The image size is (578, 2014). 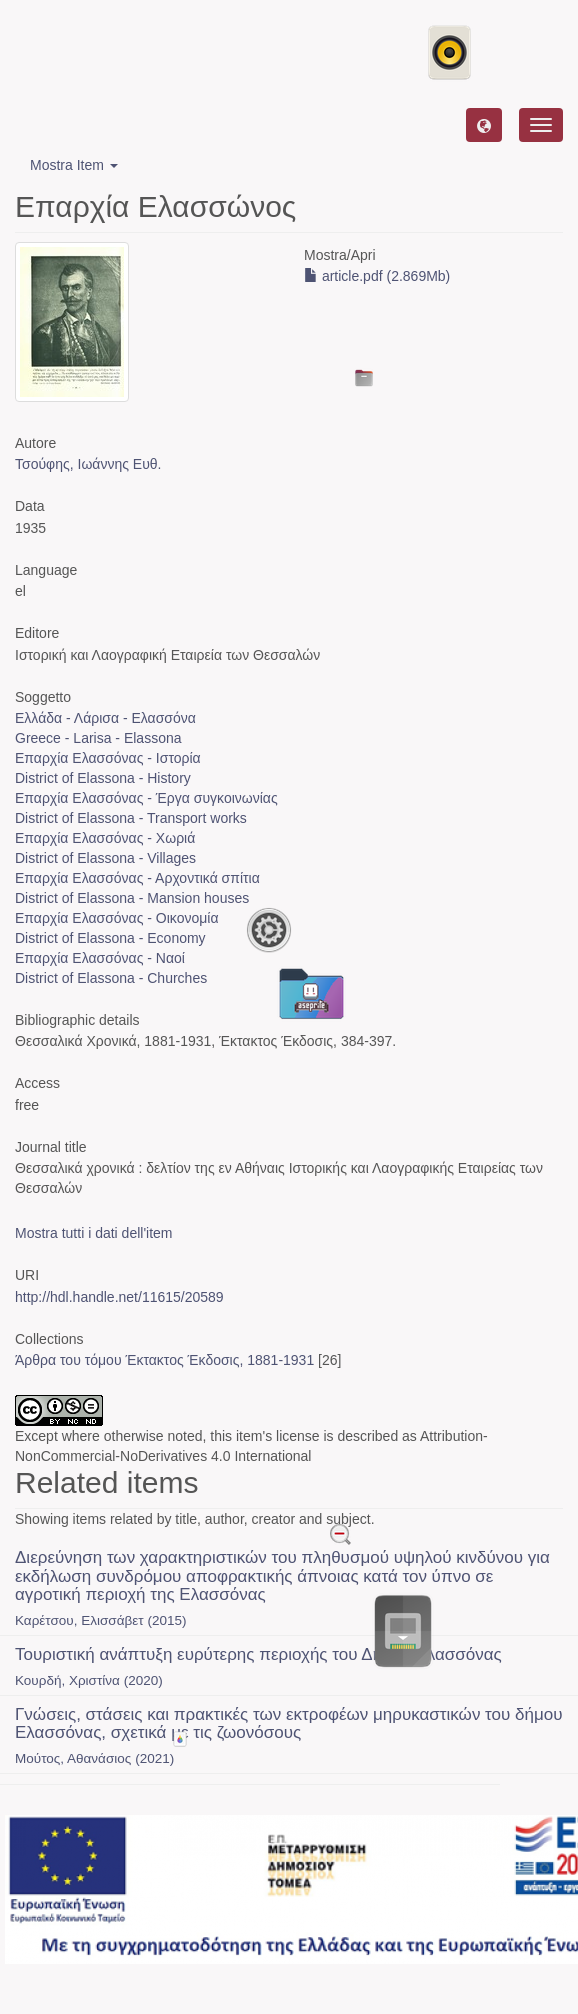 What do you see at coordinates (269, 930) in the screenshot?
I see `view or edit file properties` at bounding box center [269, 930].